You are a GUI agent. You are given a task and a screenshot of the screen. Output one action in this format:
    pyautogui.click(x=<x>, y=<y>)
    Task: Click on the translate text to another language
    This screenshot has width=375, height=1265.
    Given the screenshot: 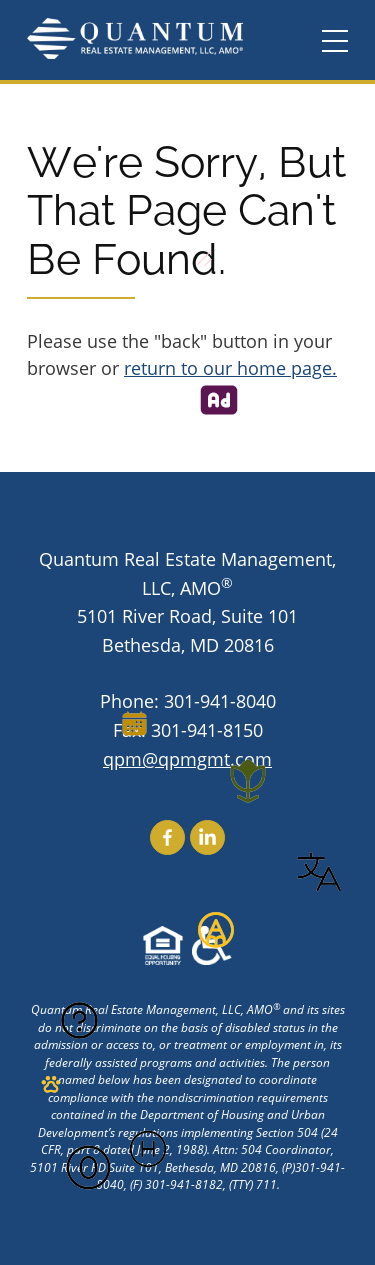 What is the action you would take?
    pyautogui.click(x=317, y=872)
    